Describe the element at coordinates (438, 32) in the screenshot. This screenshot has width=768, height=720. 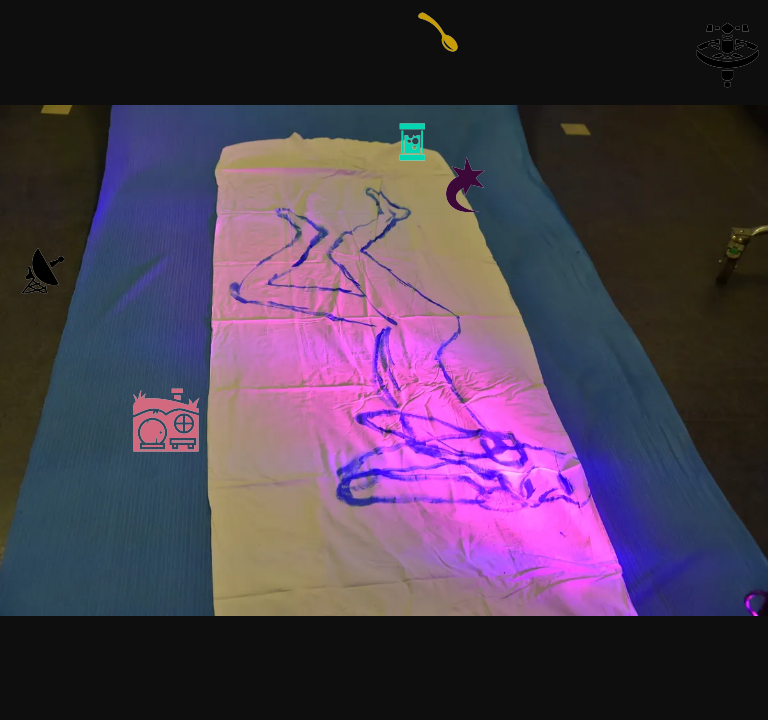
I see `select utensil or cutlery option` at that location.